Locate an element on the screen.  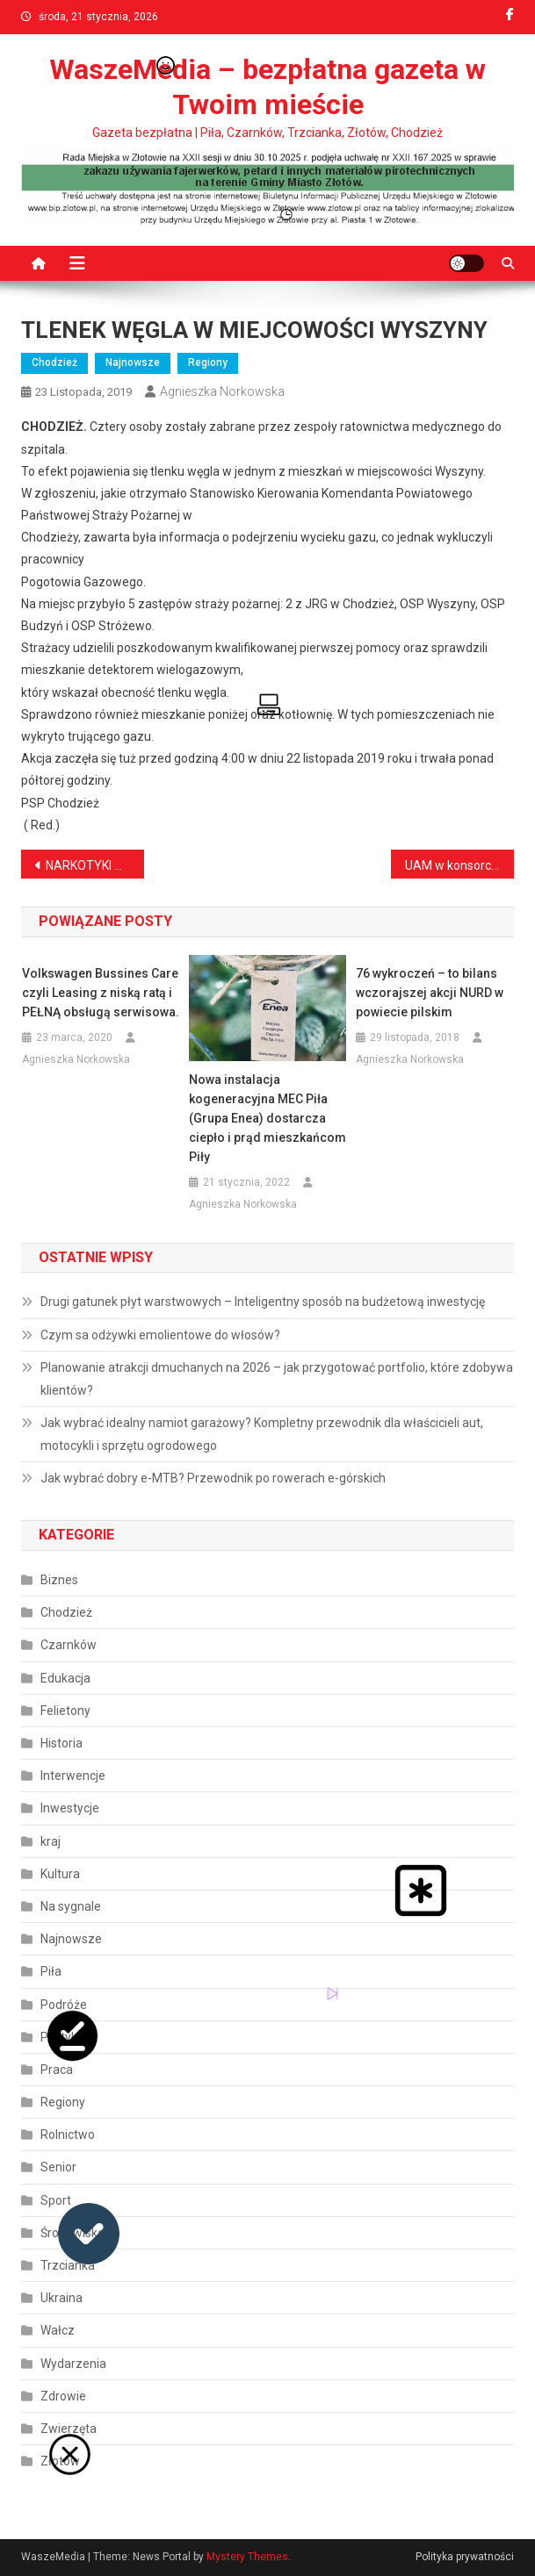
open github codespaces is located at coordinates (269, 705).